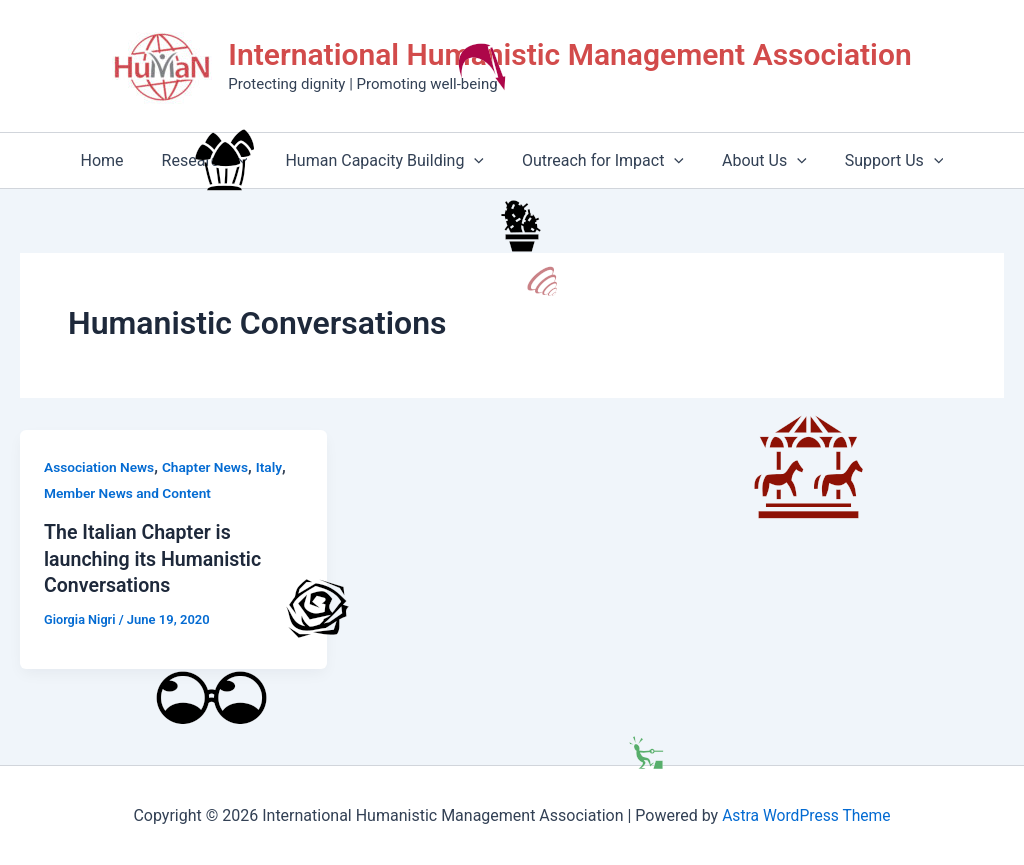  What do you see at coordinates (522, 226) in the screenshot?
I see `decorative plant or garden category indicator` at bounding box center [522, 226].